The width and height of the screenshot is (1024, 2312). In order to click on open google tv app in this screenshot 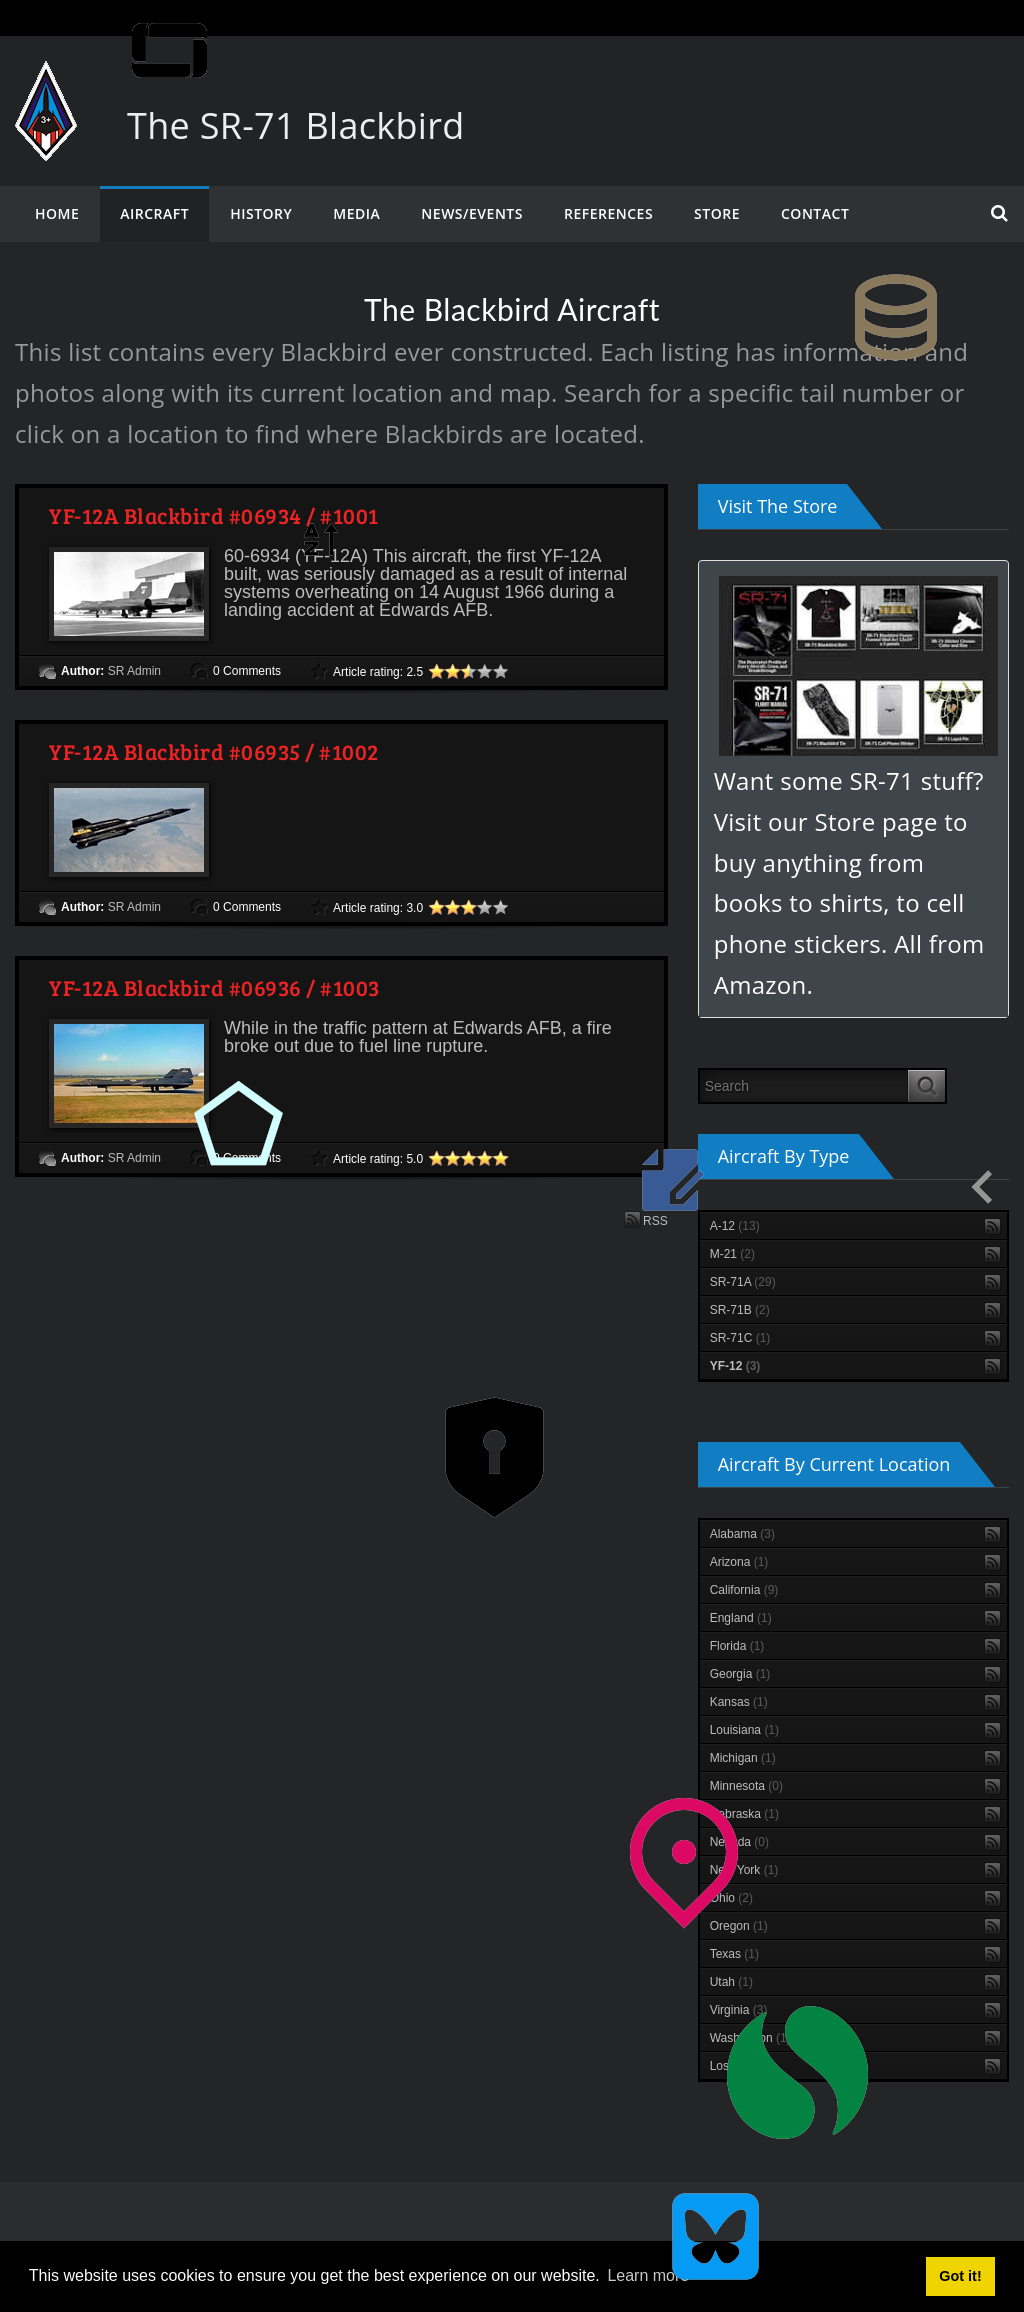, I will do `click(169, 50)`.